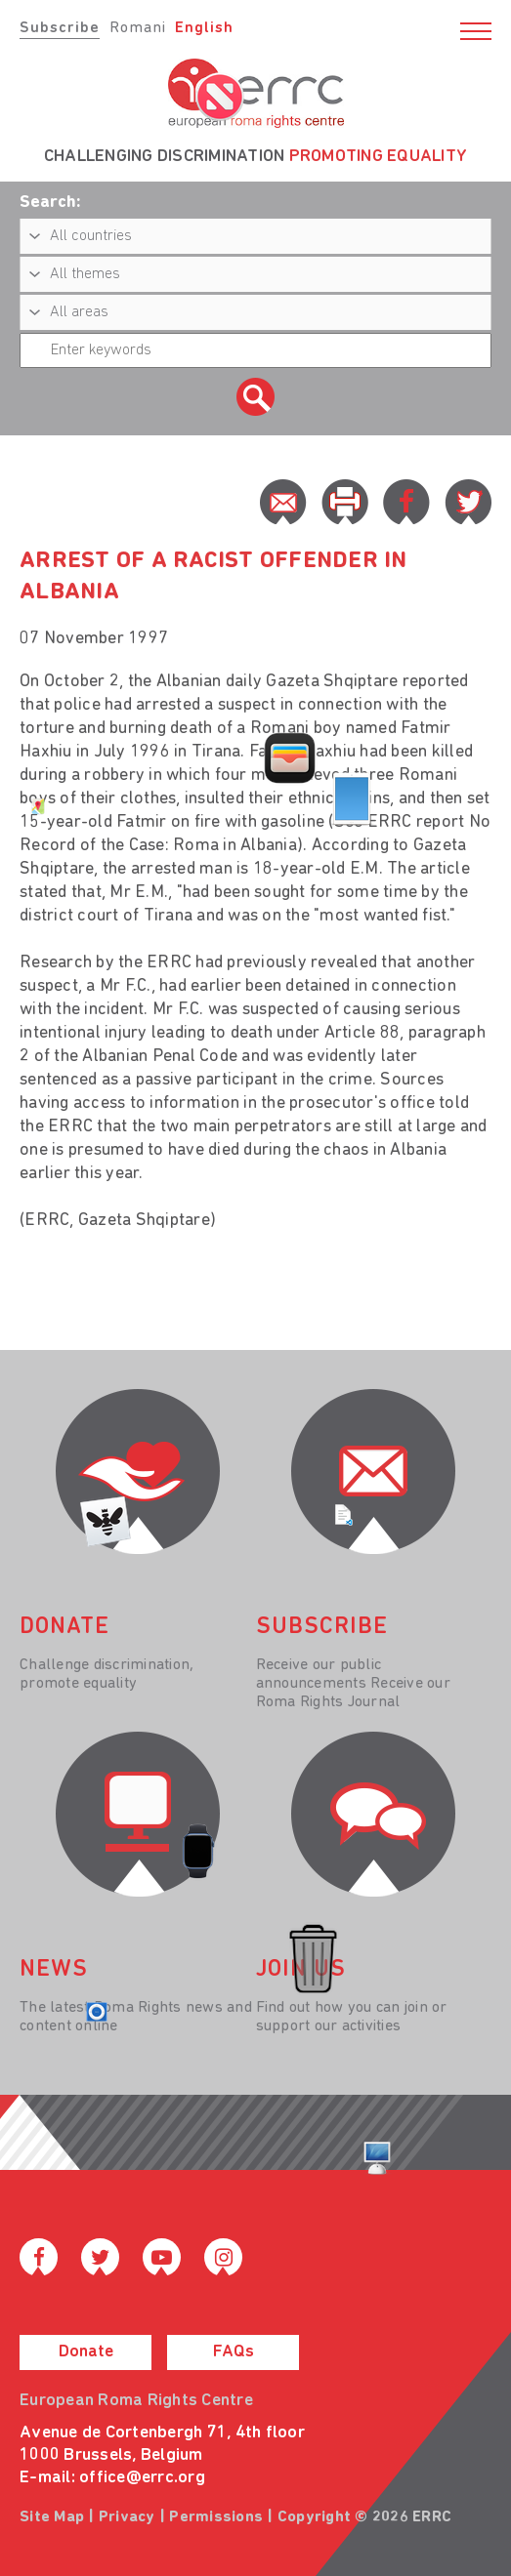 This screenshot has width=511, height=2576. I want to click on iPad Pro 9.7" device with cellular connectivity, so click(352, 798).